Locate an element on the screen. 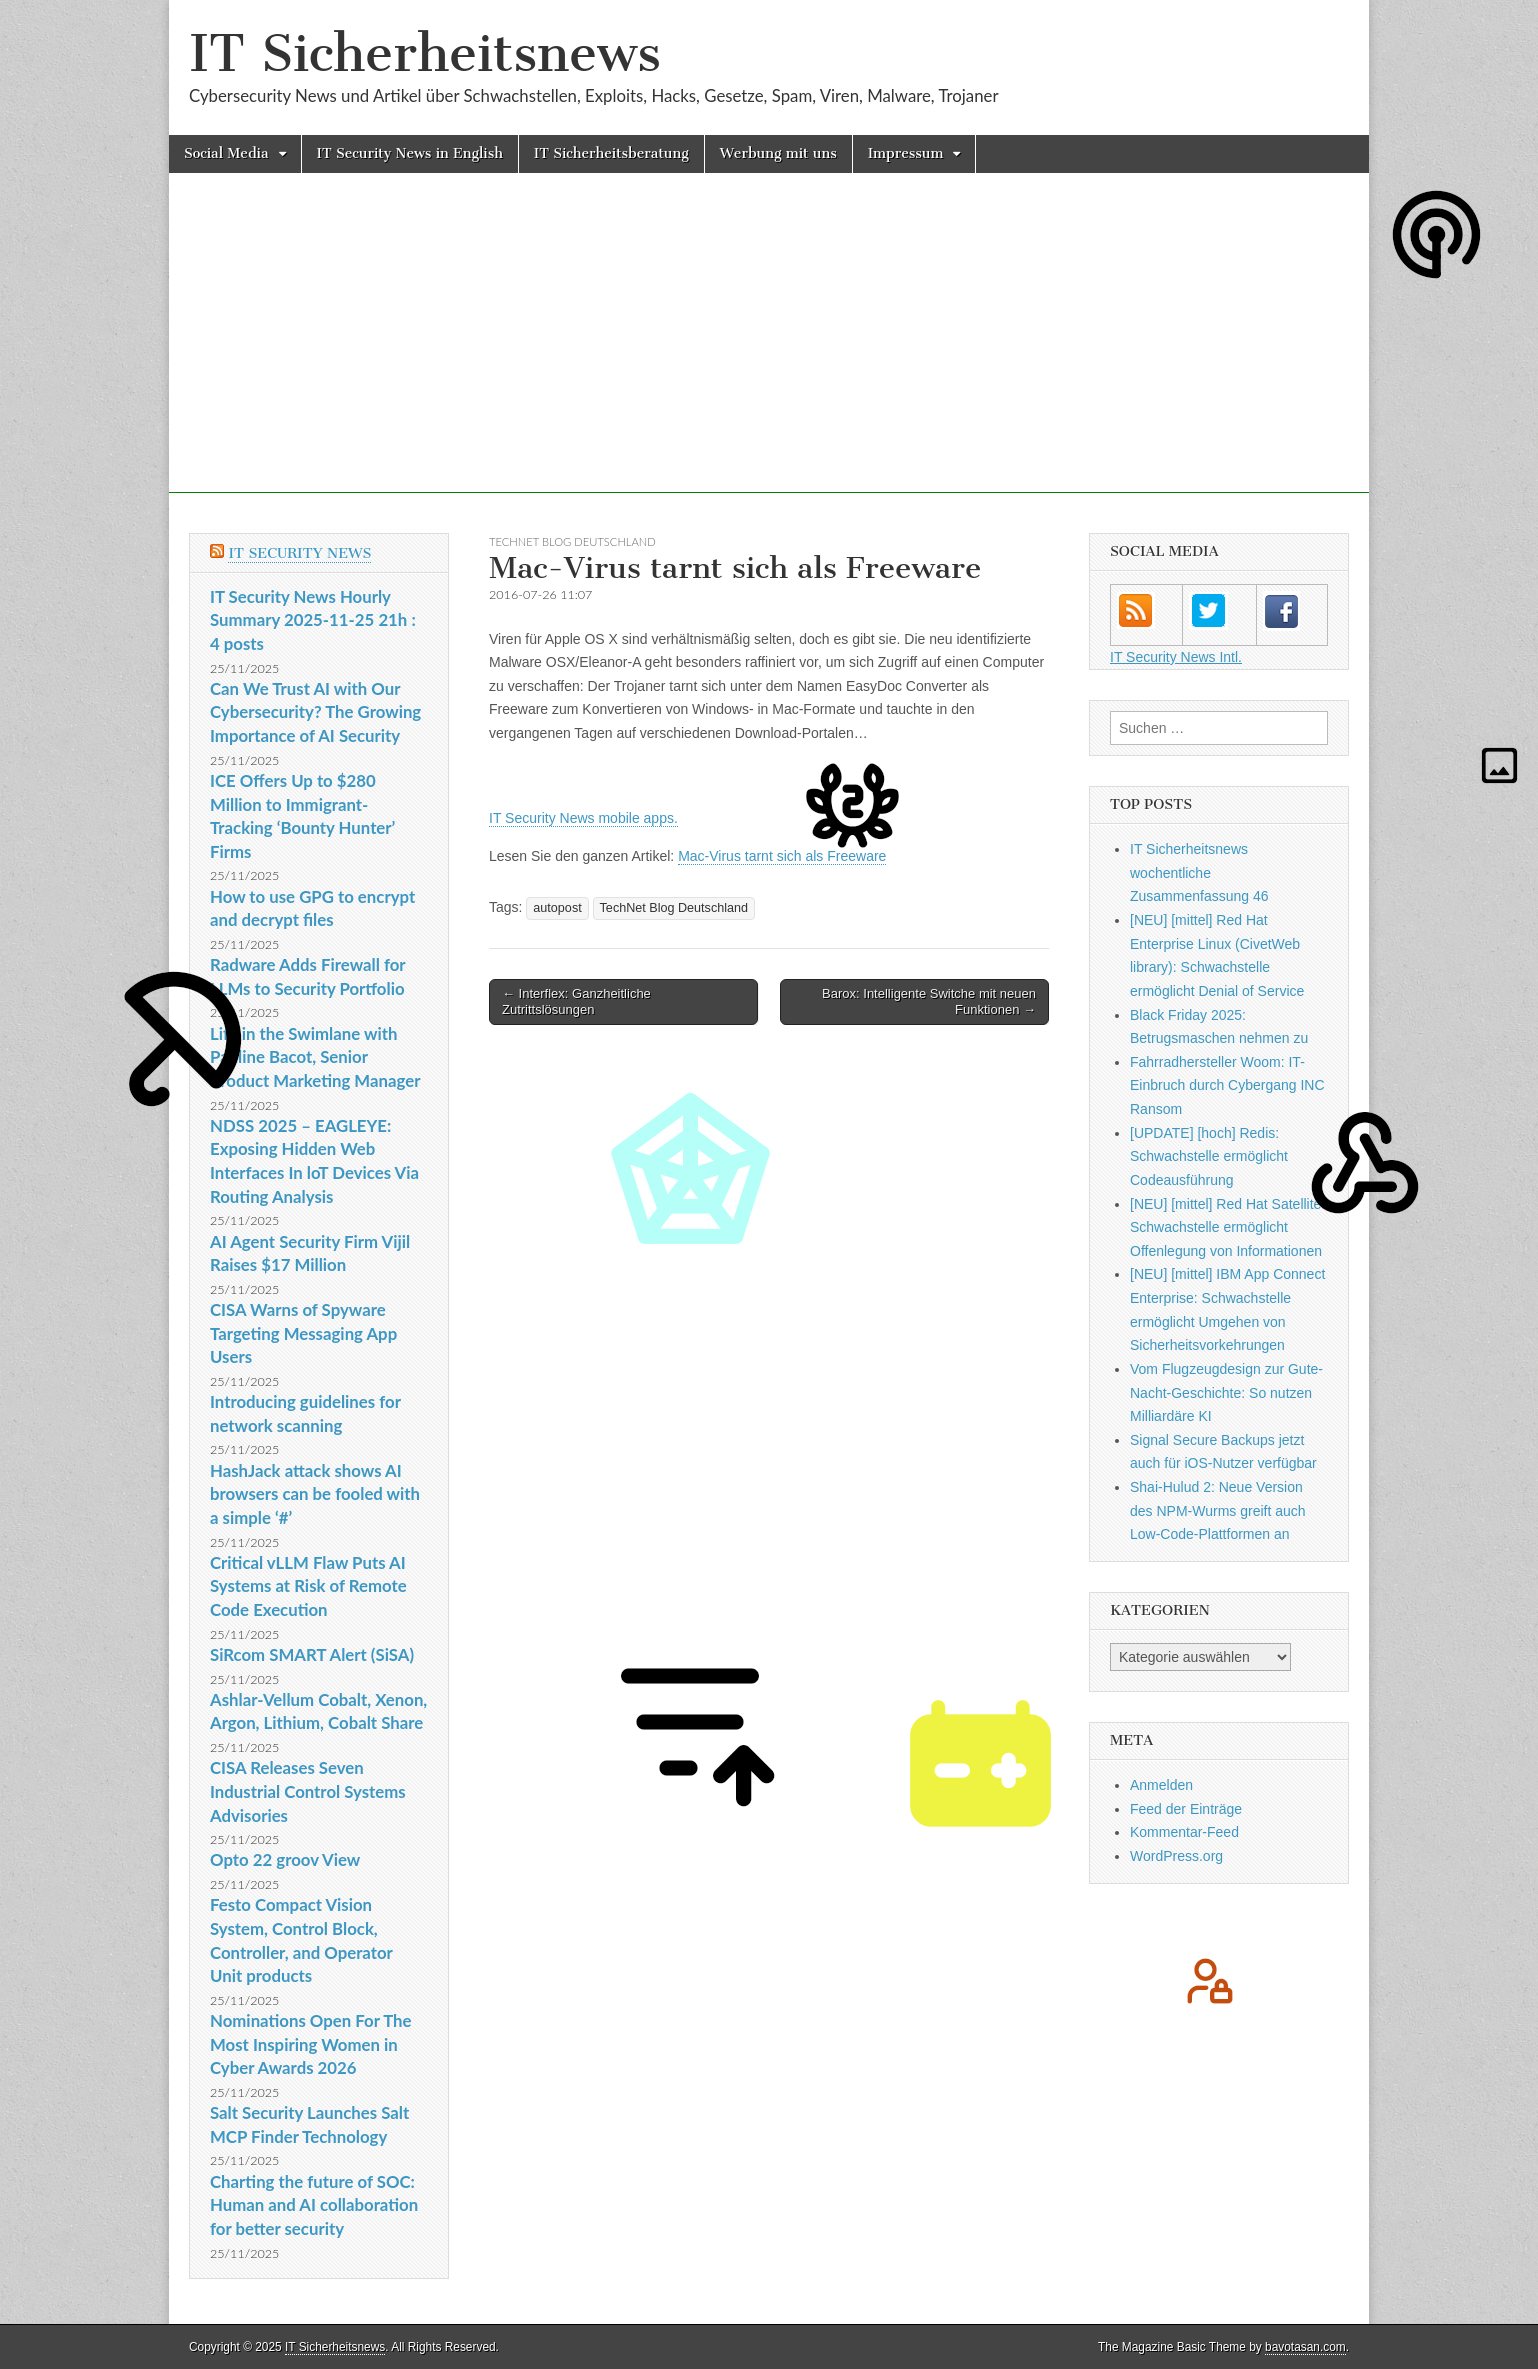  indicates second place ranking or achievement is located at coordinates (852, 805).